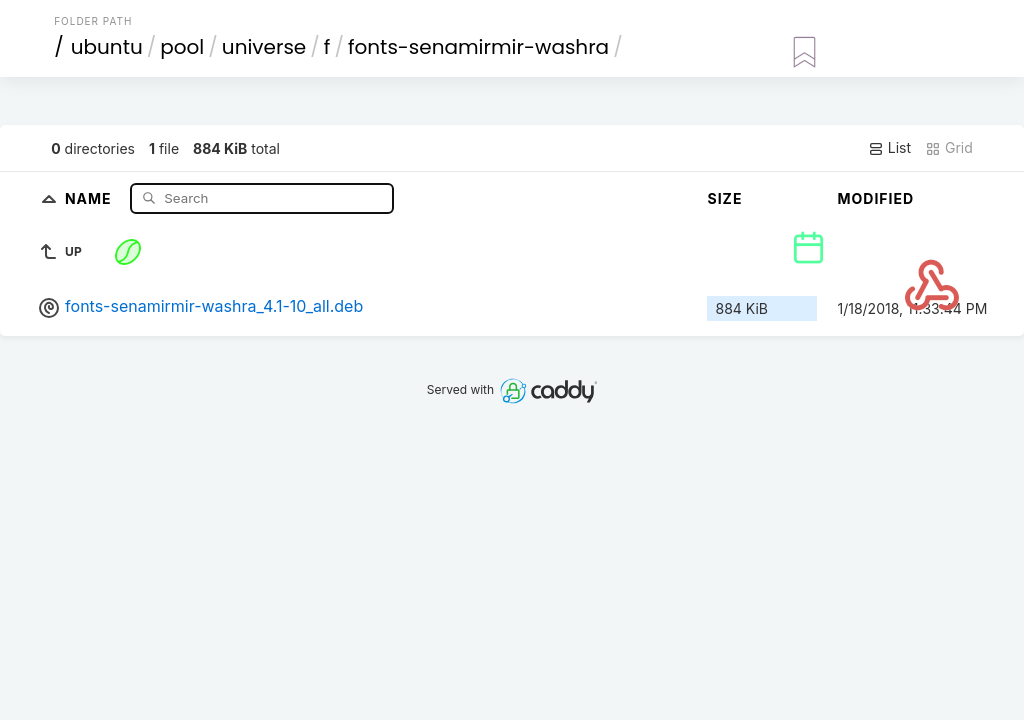 This screenshot has width=1024, height=720. Describe the element at coordinates (932, 285) in the screenshot. I see `configure webhook integrations` at that location.